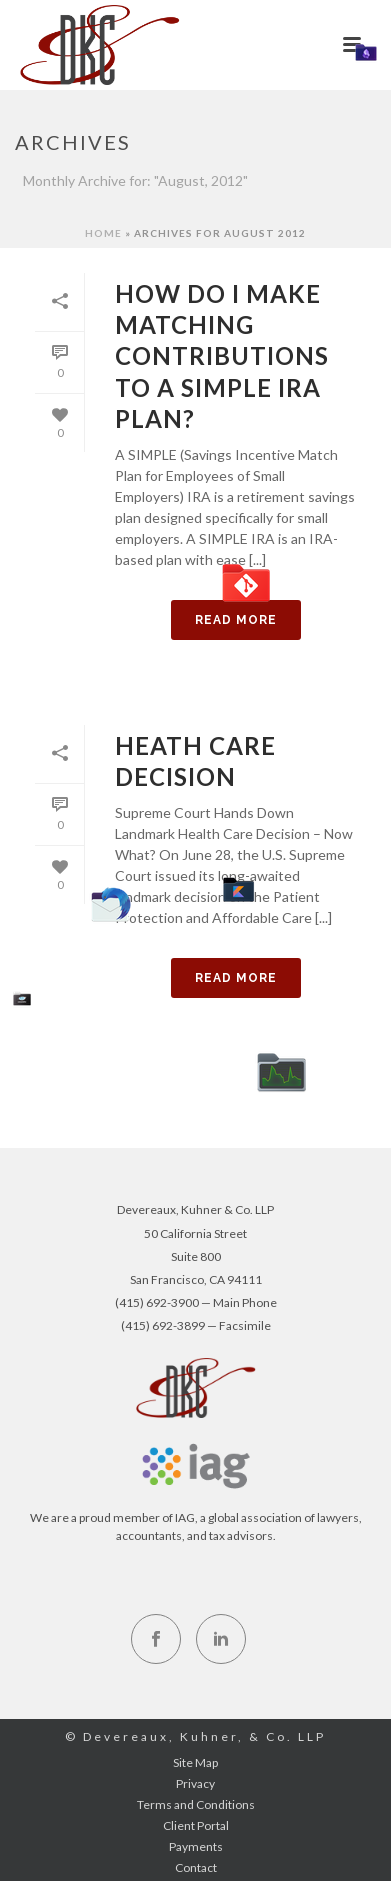 Image resolution: width=391 pixels, height=1881 pixels. I want to click on open folder containing kotlin project files, so click(238, 890).